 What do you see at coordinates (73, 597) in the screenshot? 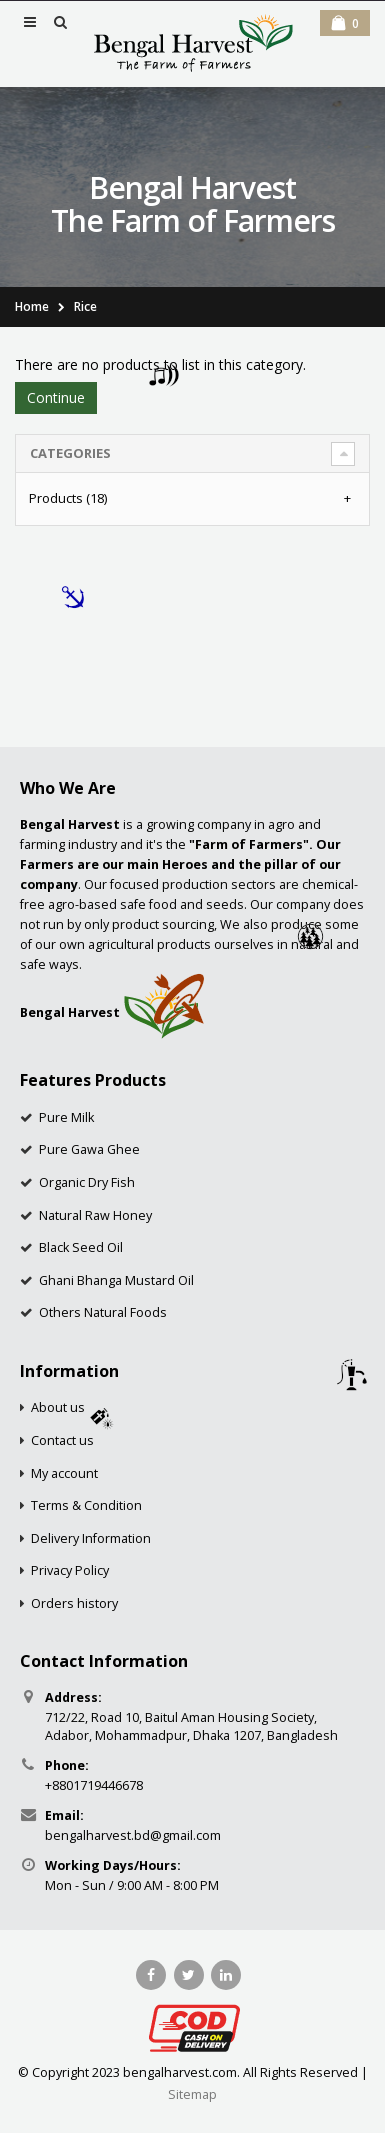
I see `navigate to maritime or nautical settings` at bounding box center [73, 597].